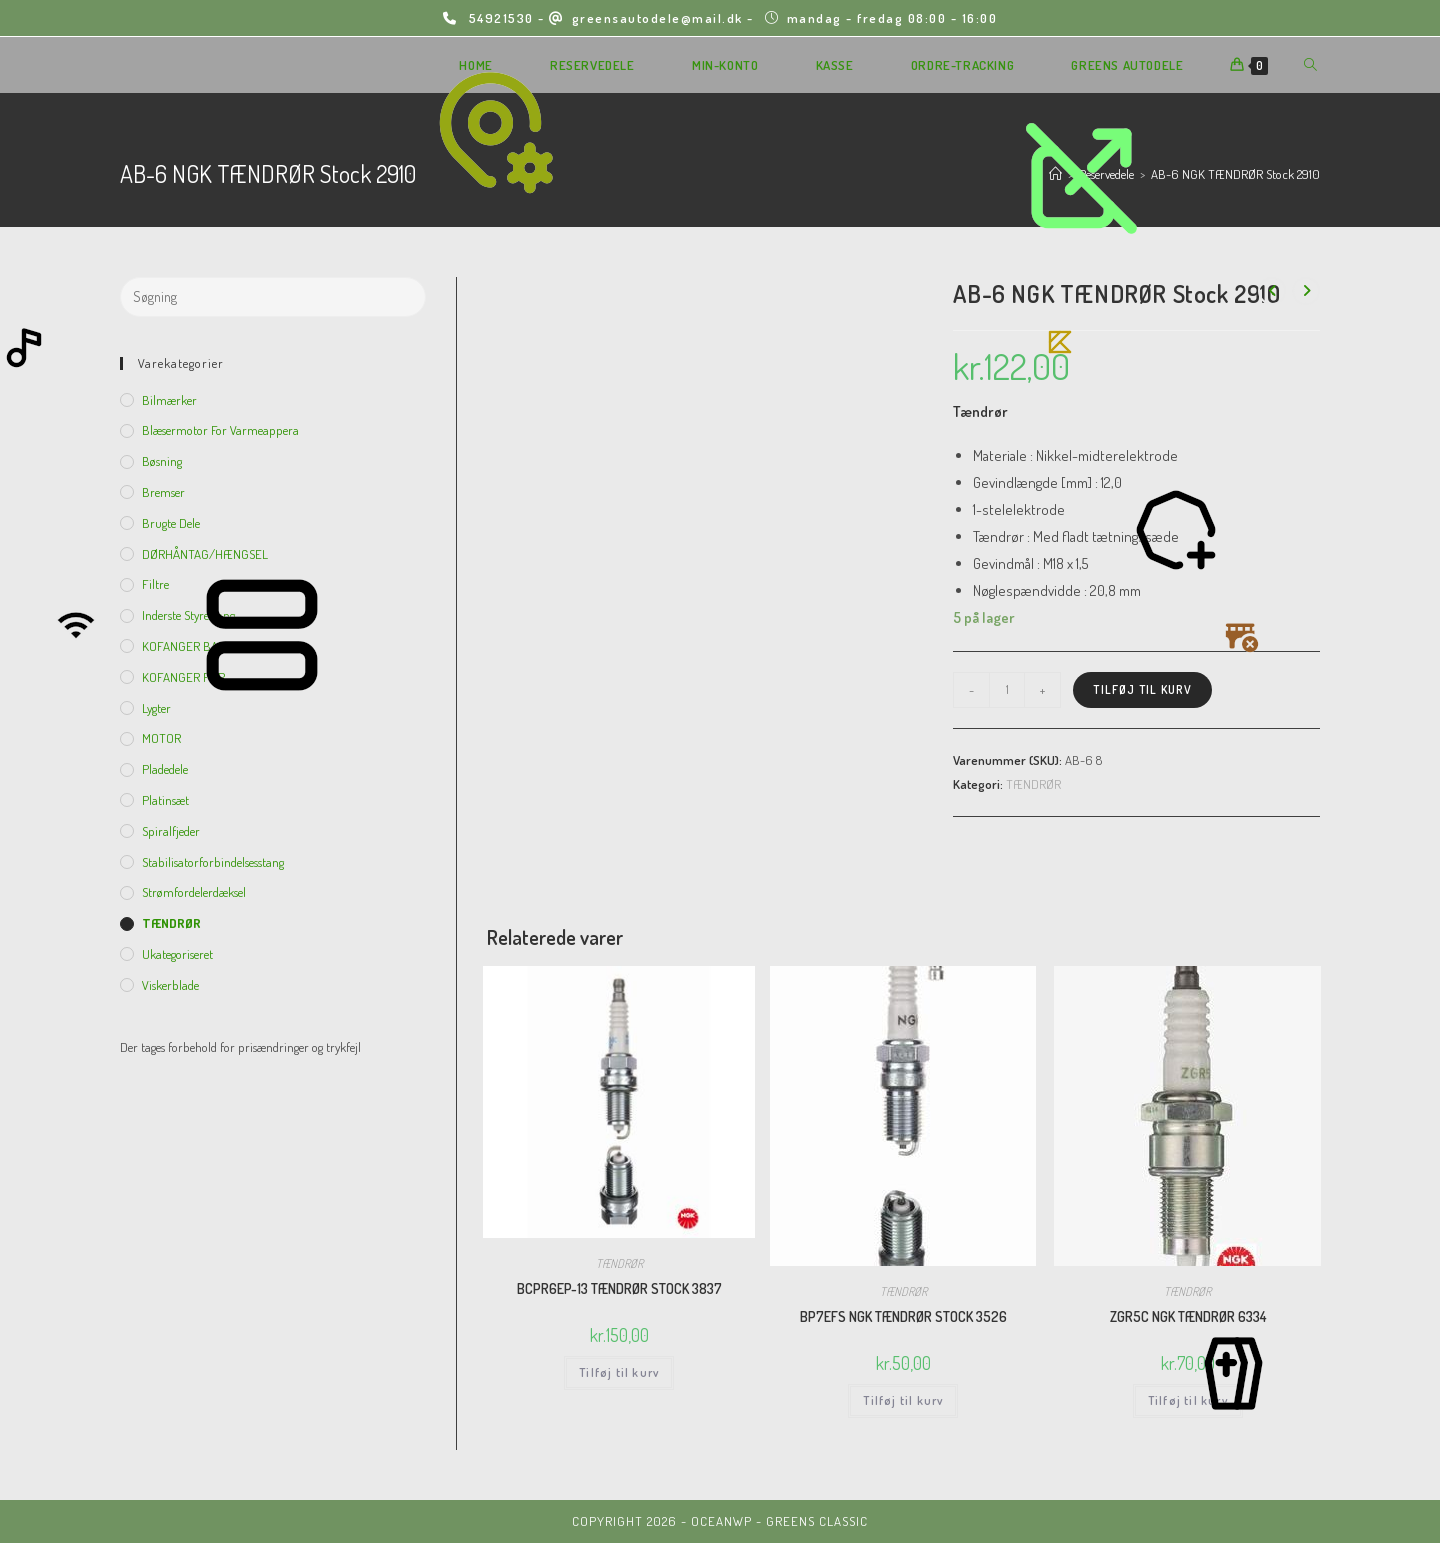 Image resolution: width=1440 pixels, height=1543 pixels. What do you see at coordinates (1233, 1373) in the screenshot?
I see `indicates deceased or death-related content` at bounding box center [1233, 1373].